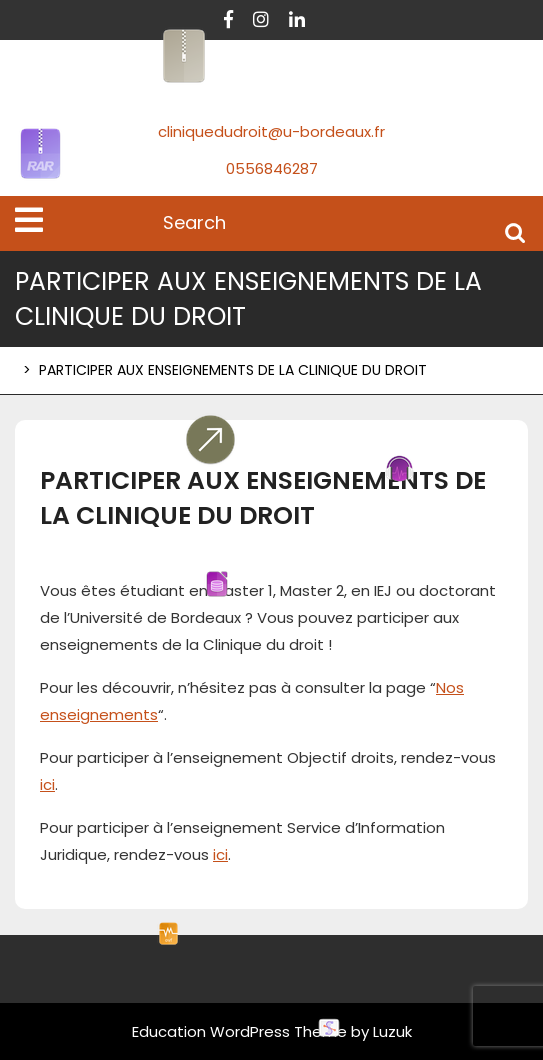 The image size is (543, 1060). Describe the element at coordinates (210, 439) in the screenshot. I see `indicates a symbolic link or shortcut to another file` at that location.